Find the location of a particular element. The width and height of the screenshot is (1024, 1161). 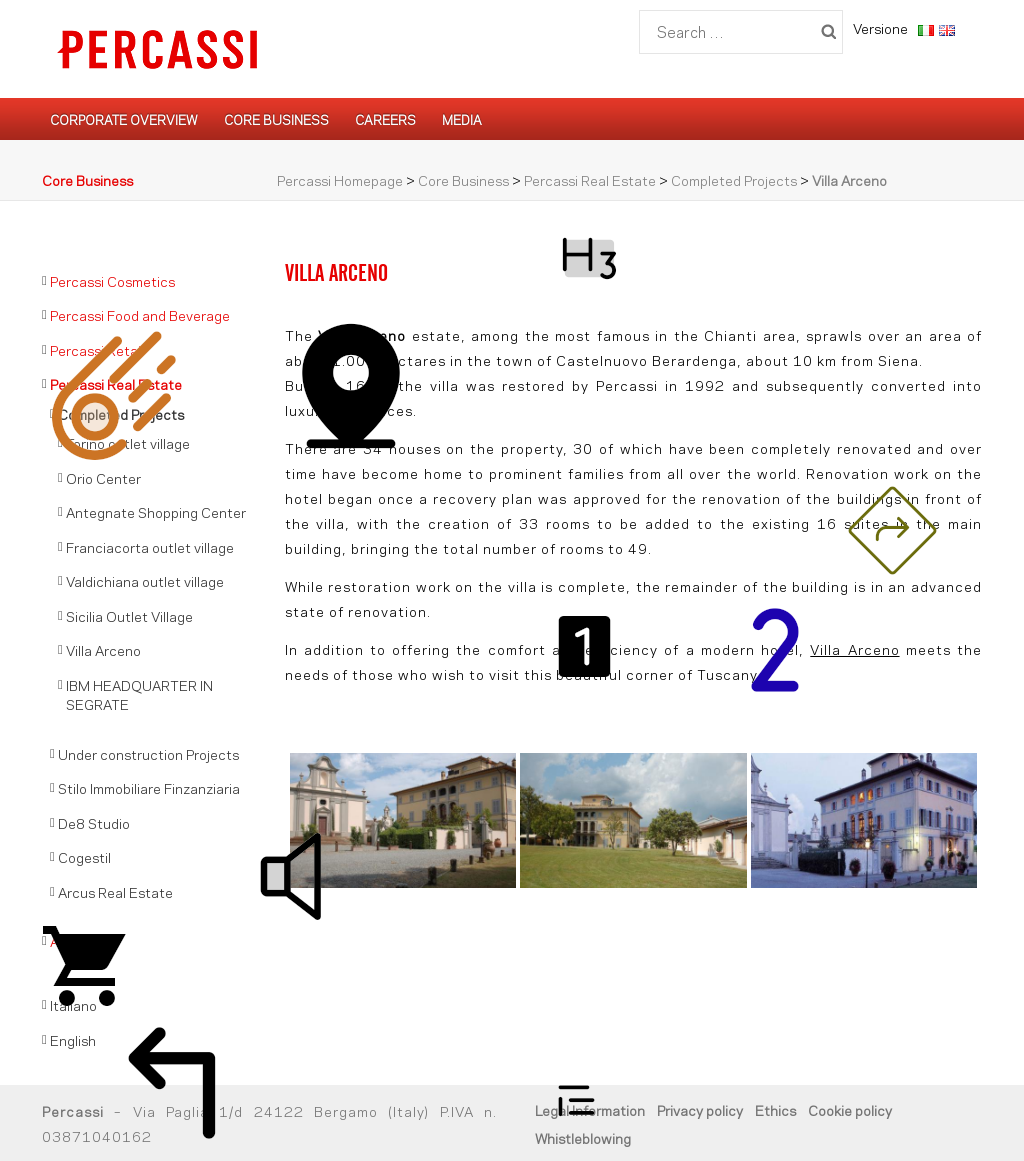

indicates a turn or direction change ahead is located at coordinates (892, 530).